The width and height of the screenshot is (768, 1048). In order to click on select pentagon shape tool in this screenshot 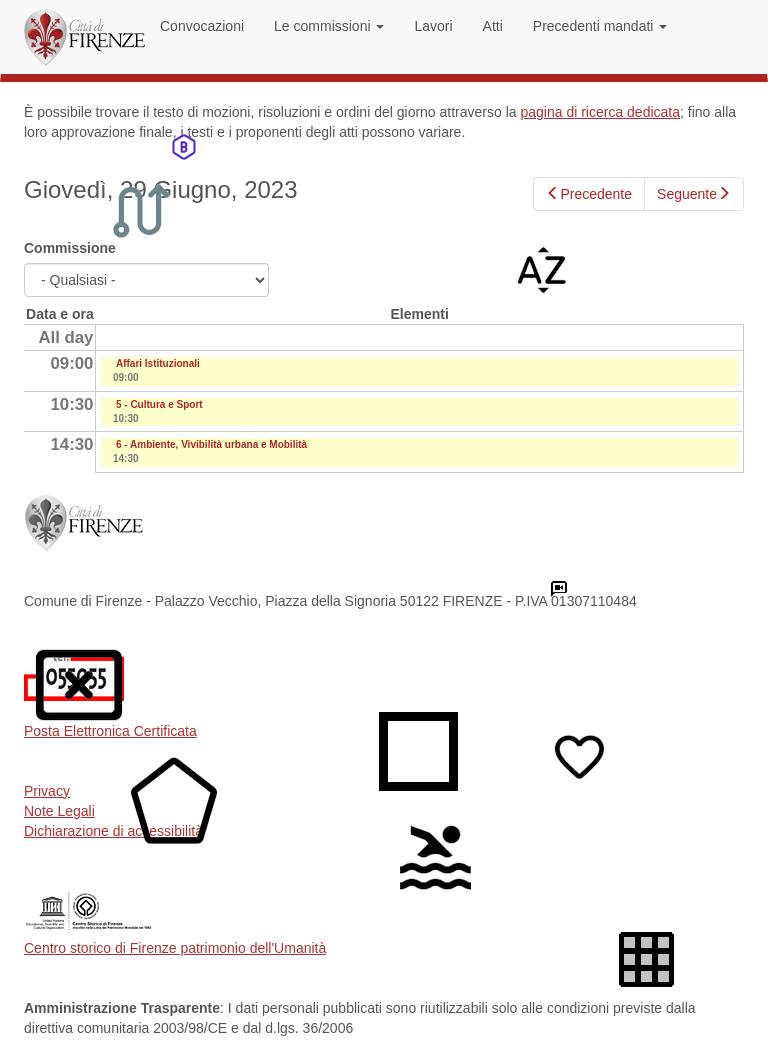, I will do `click(174, 804)`.